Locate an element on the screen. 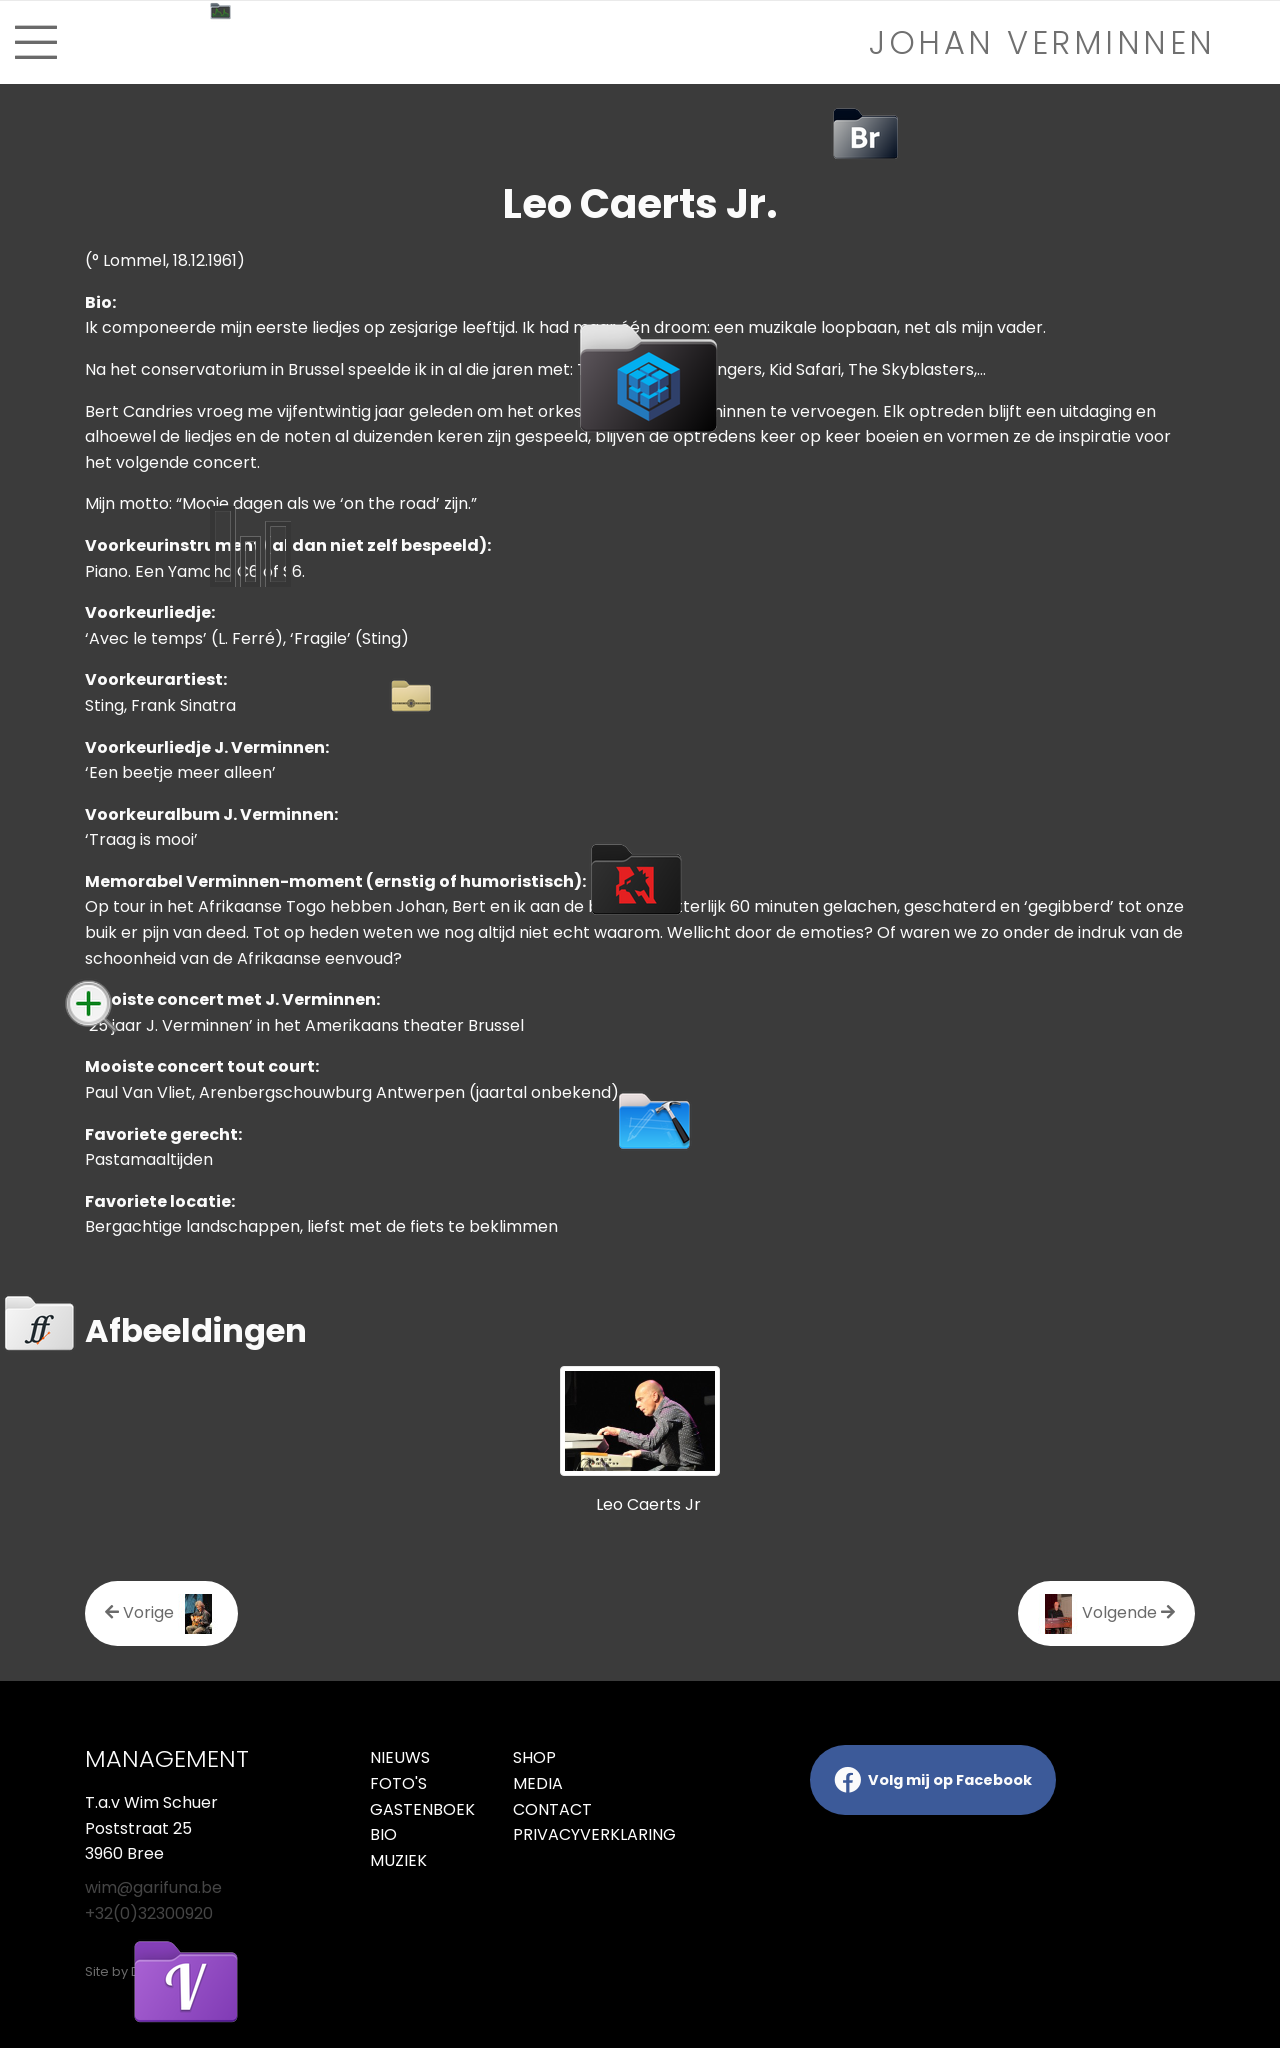 This screenshot has width=1280, height=2048. folder containing Adobe Bridge files is located at coordinates (865, 135).